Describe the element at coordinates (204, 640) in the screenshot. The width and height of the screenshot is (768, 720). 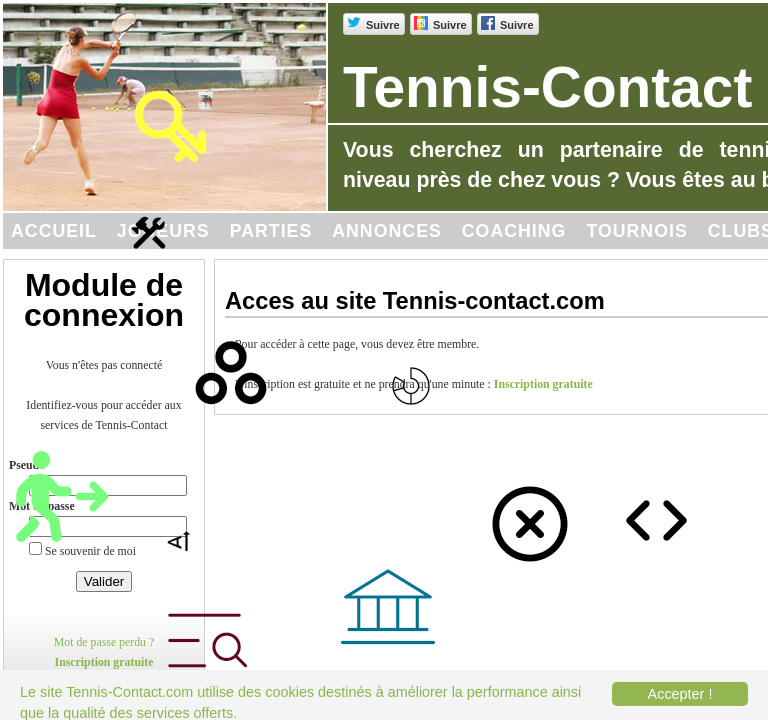
I see `search within a list or document` at that location.